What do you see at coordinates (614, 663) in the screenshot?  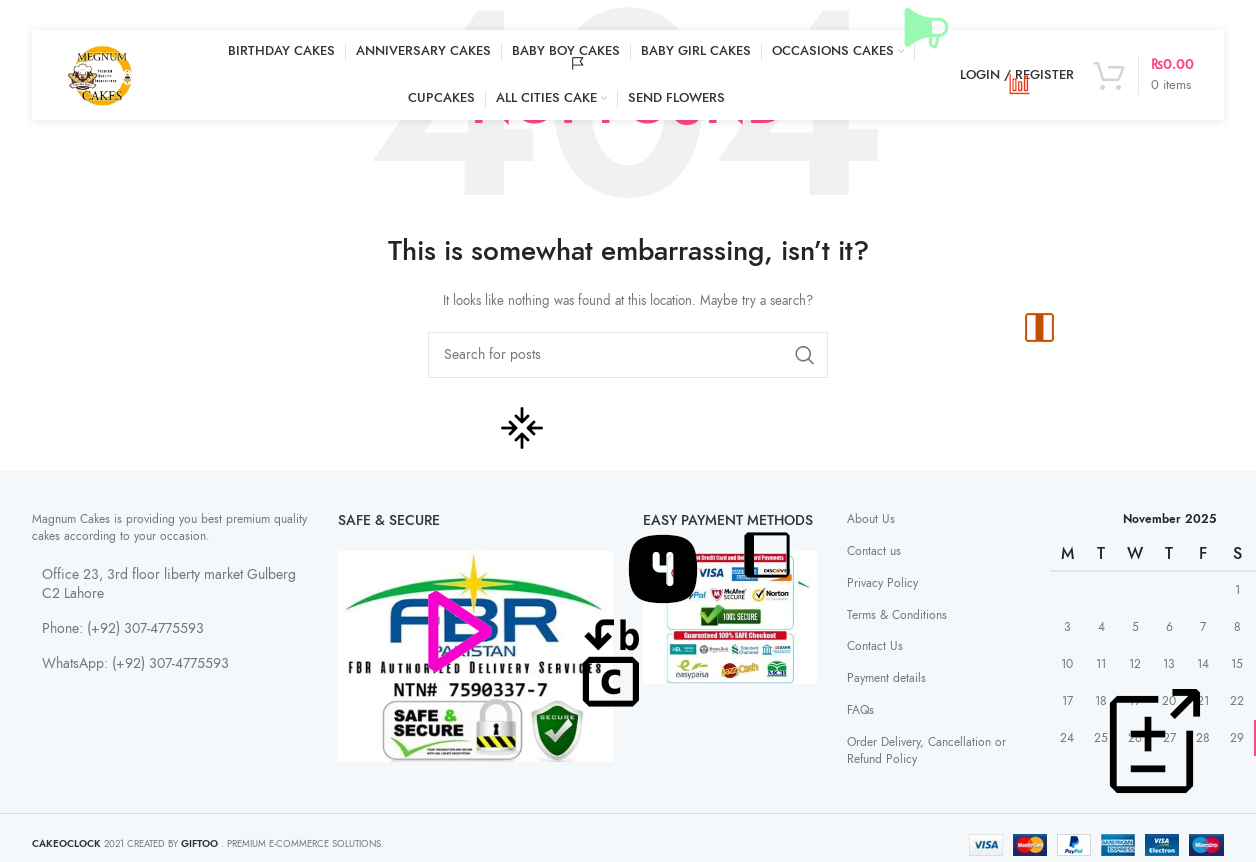 I see `replace selected text or content` at bounding box center [614, 663].